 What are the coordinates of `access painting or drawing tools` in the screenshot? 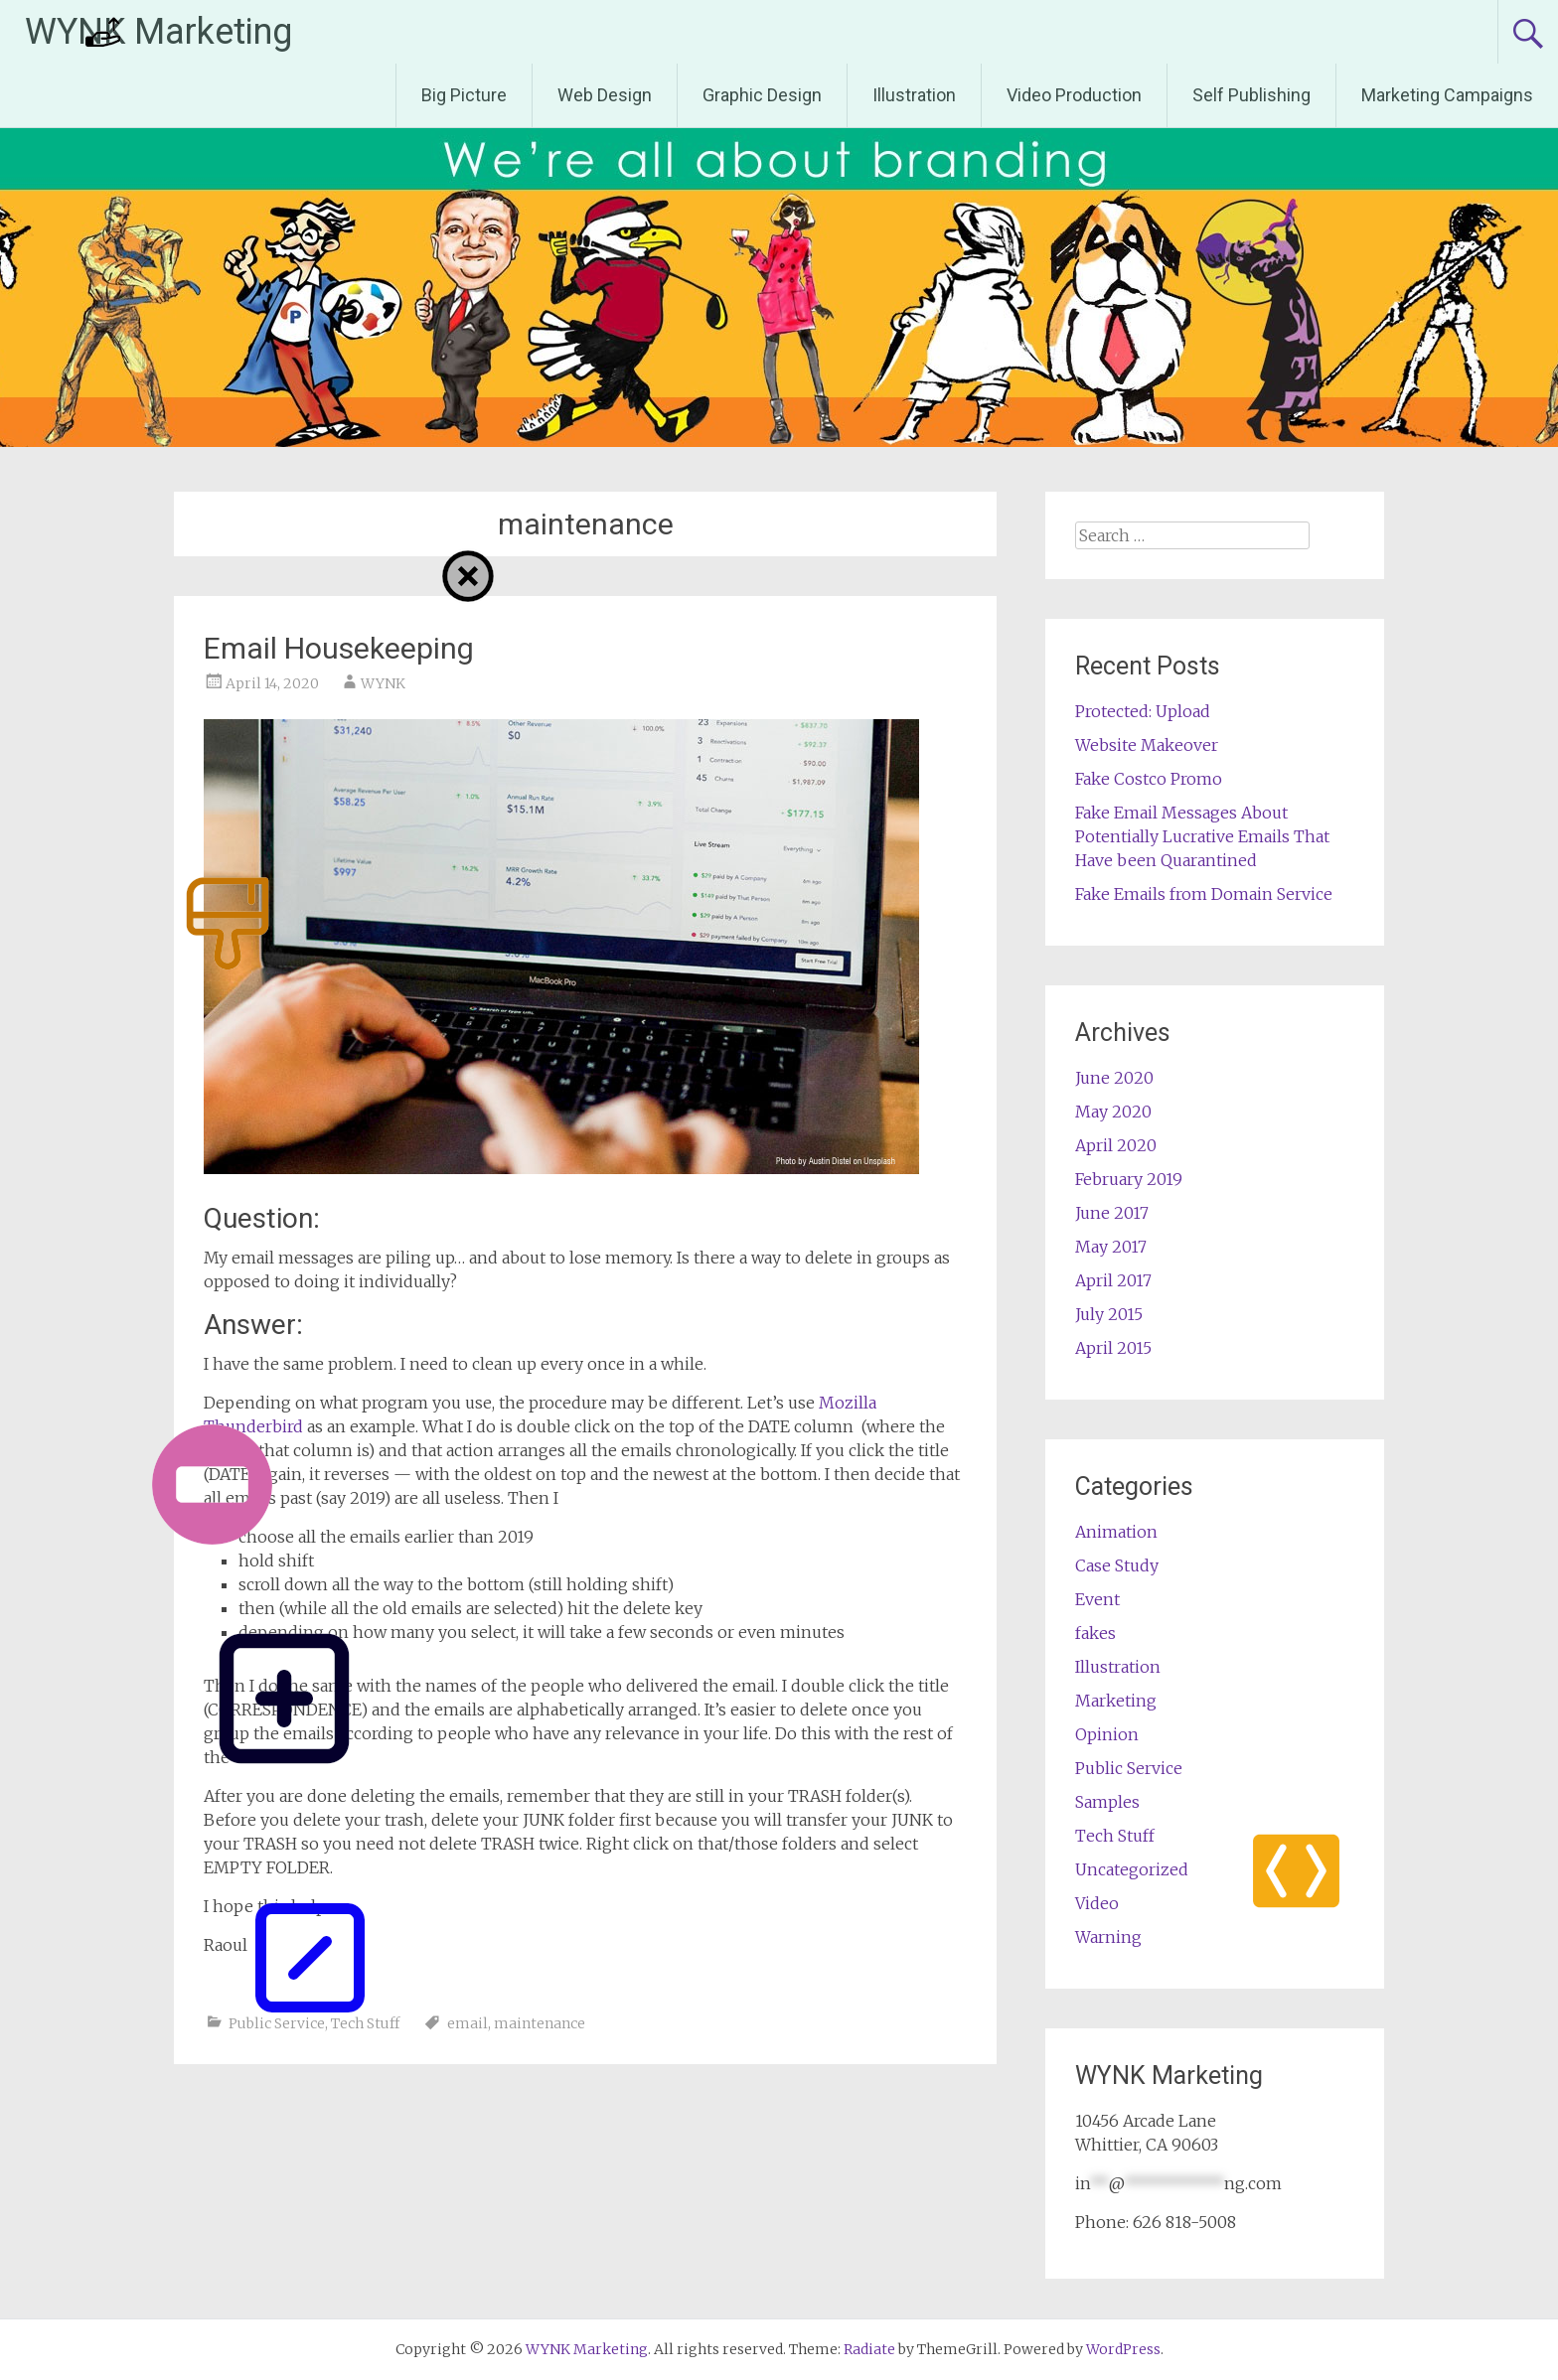 It's located at (228, 922).